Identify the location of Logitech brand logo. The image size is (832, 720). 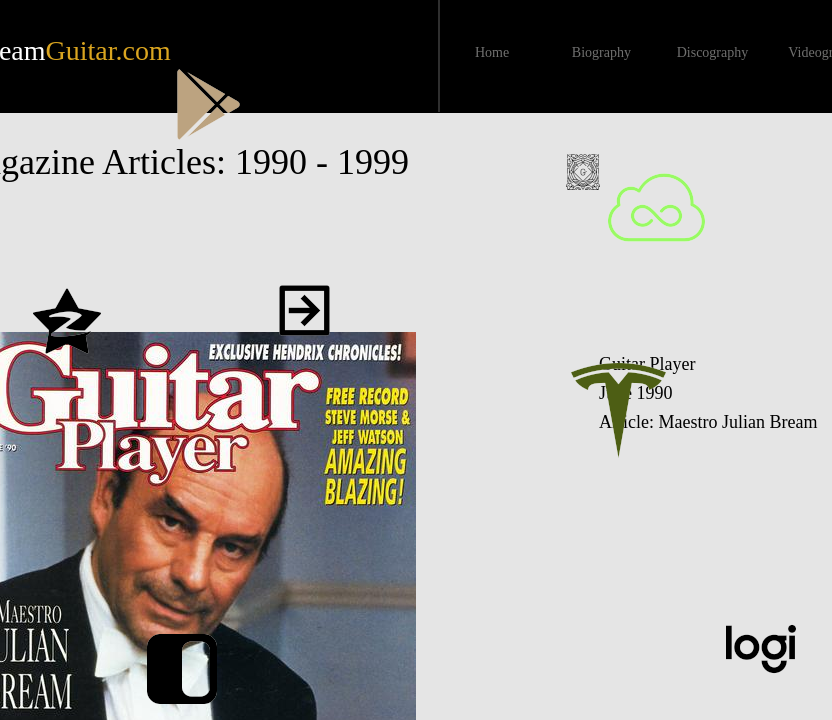
(761, 649).